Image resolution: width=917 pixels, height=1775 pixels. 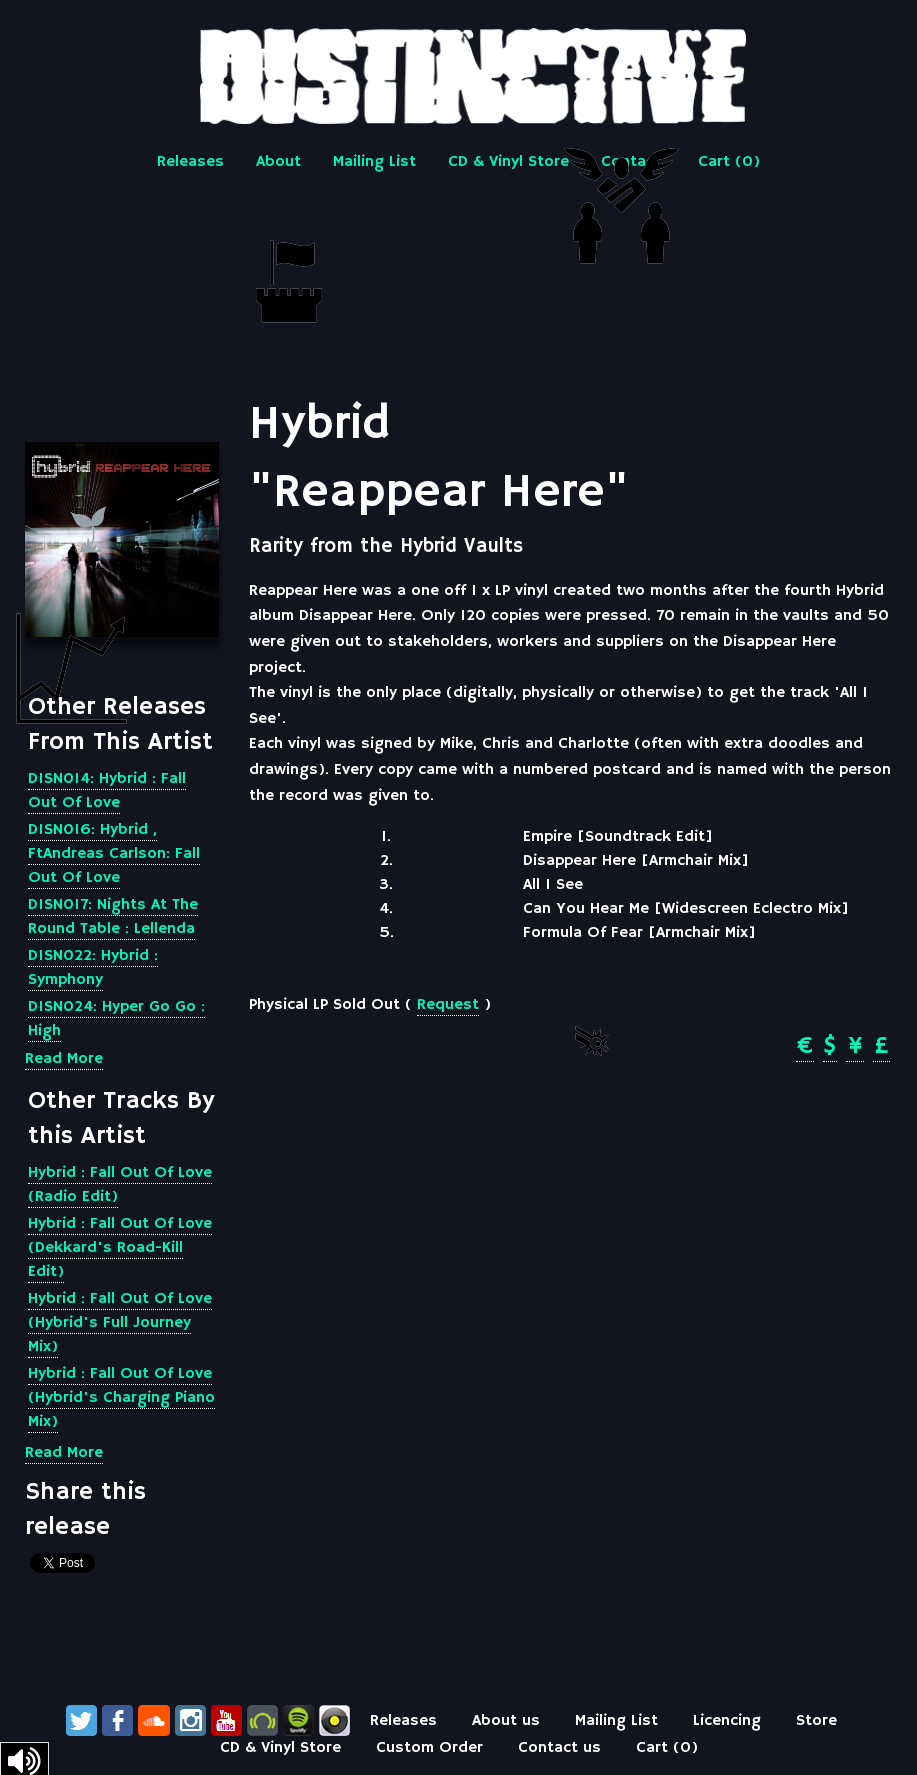 I want to click on capture the flag or territory marker, so click(x=289, y=281).